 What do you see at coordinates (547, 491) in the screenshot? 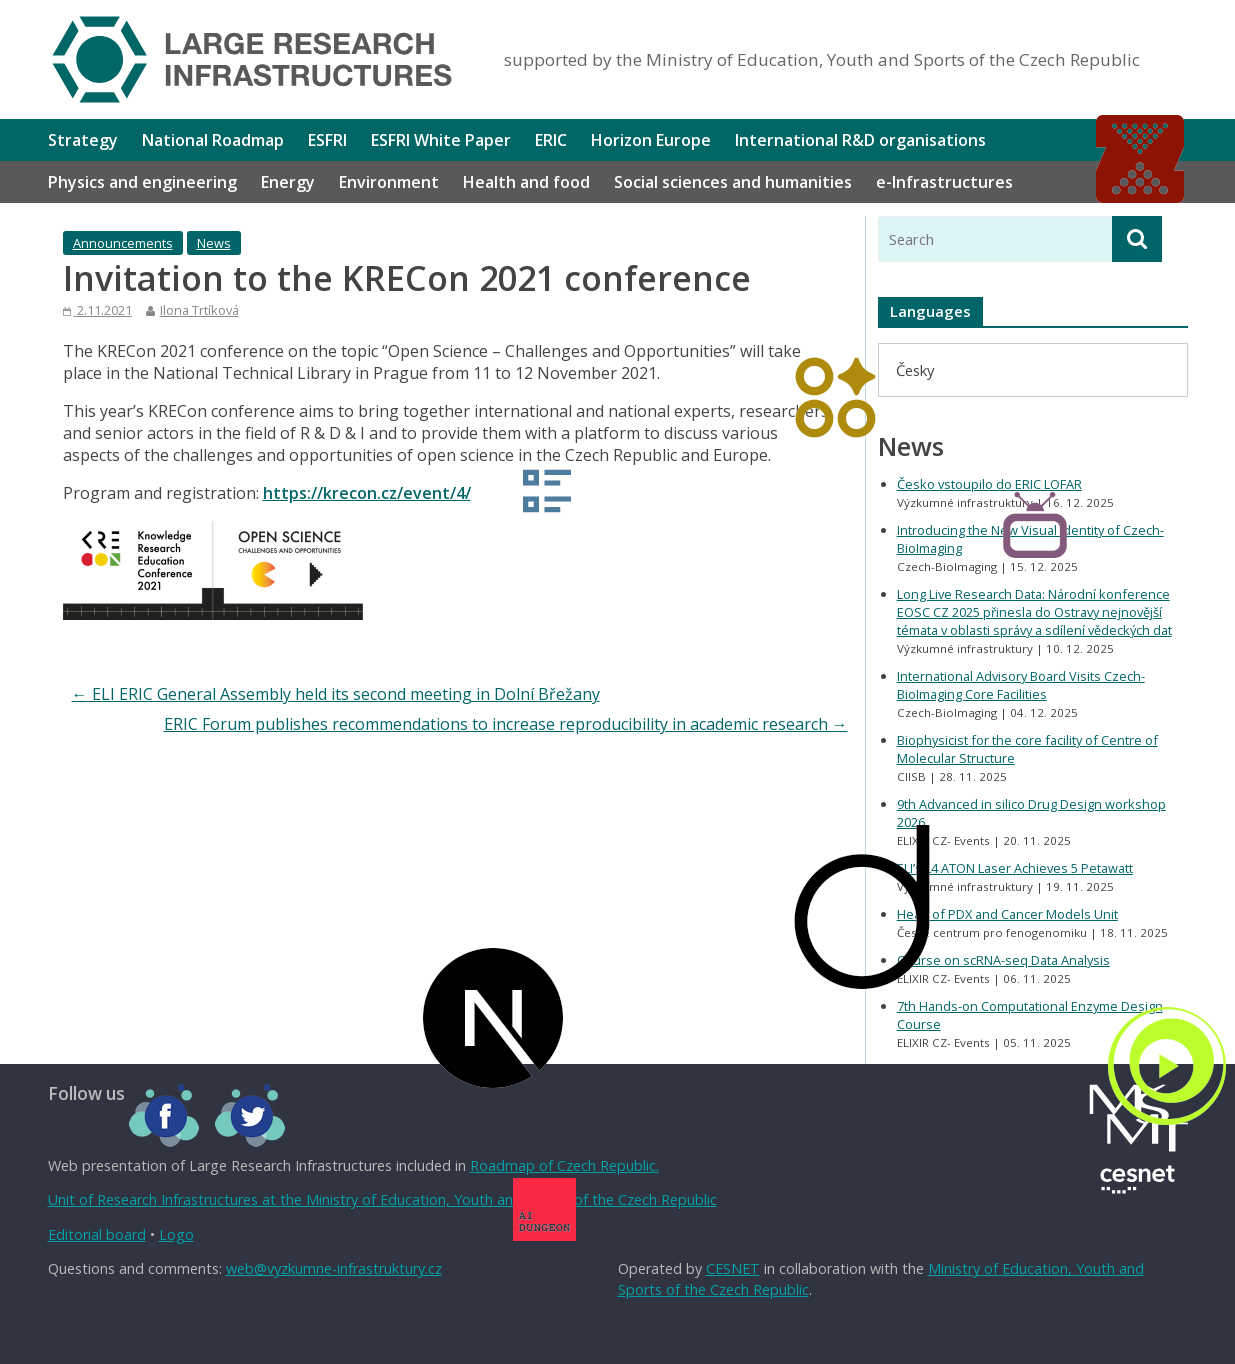
I see `view completed tasks in a checklist` at bounding box center [547, 491].